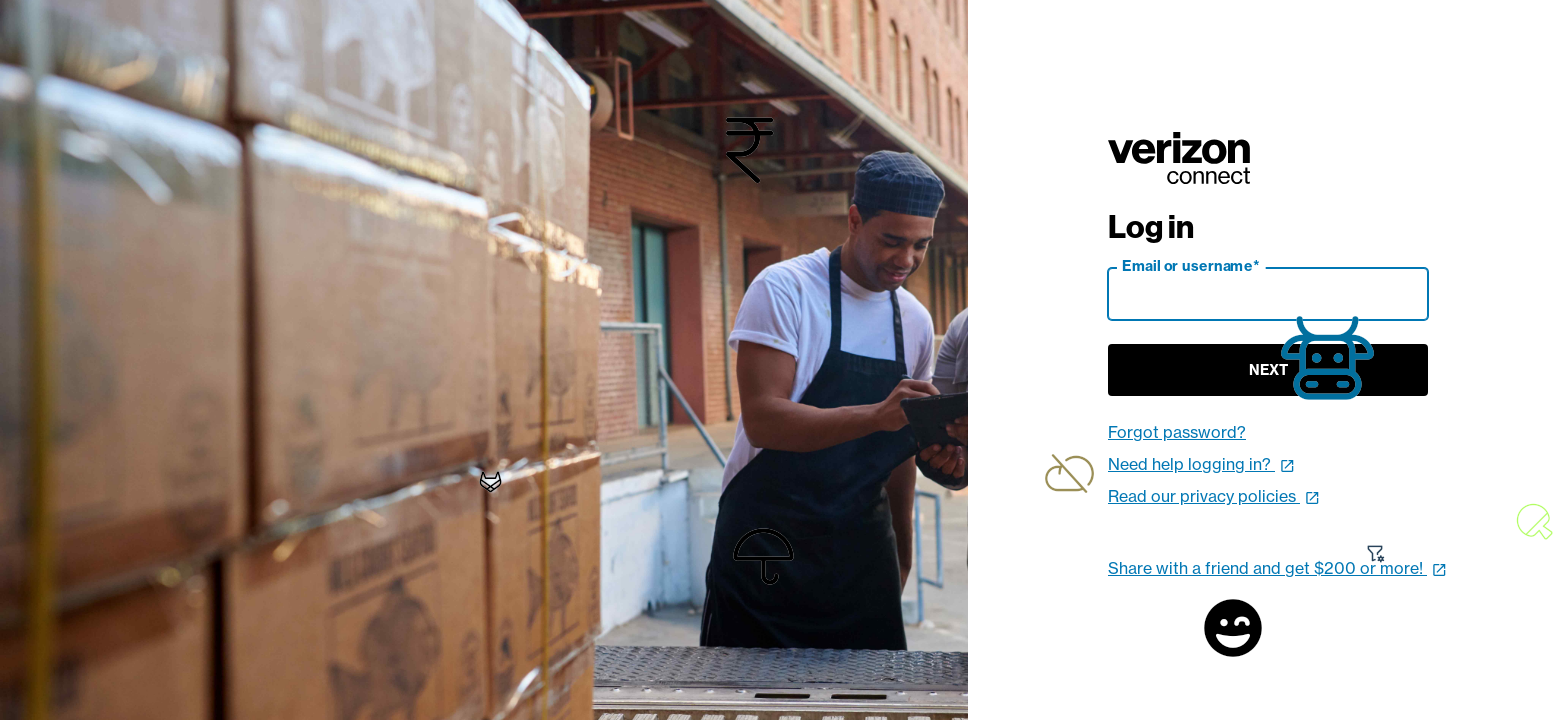 This screenshot has width=1568, height=720. Describe the element at coordinates (1375, 553) in the screenshot. I see `configure filter settings` at that location.